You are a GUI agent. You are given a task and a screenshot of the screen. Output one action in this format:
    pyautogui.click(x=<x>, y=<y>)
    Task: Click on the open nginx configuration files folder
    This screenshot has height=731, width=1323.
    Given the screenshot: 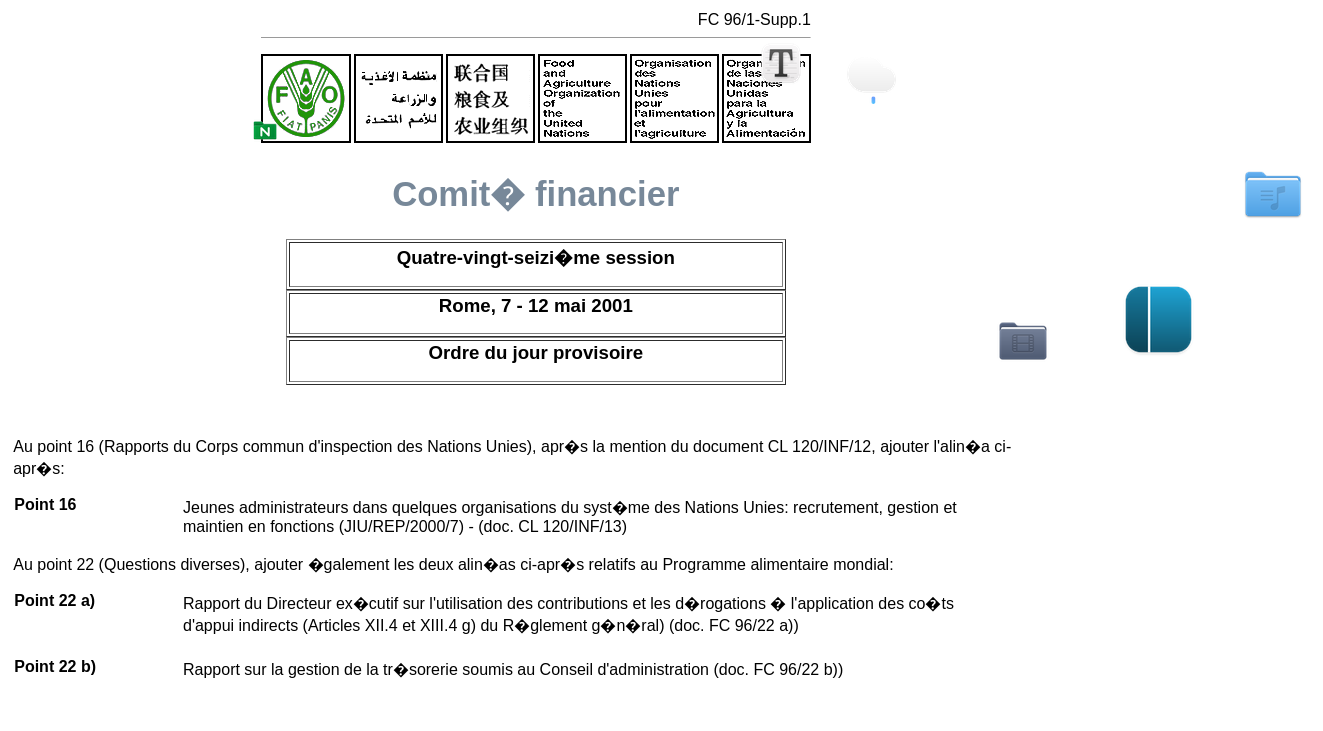 What is the action you would take?
    pyautogui.click(x=265, y=131)
    